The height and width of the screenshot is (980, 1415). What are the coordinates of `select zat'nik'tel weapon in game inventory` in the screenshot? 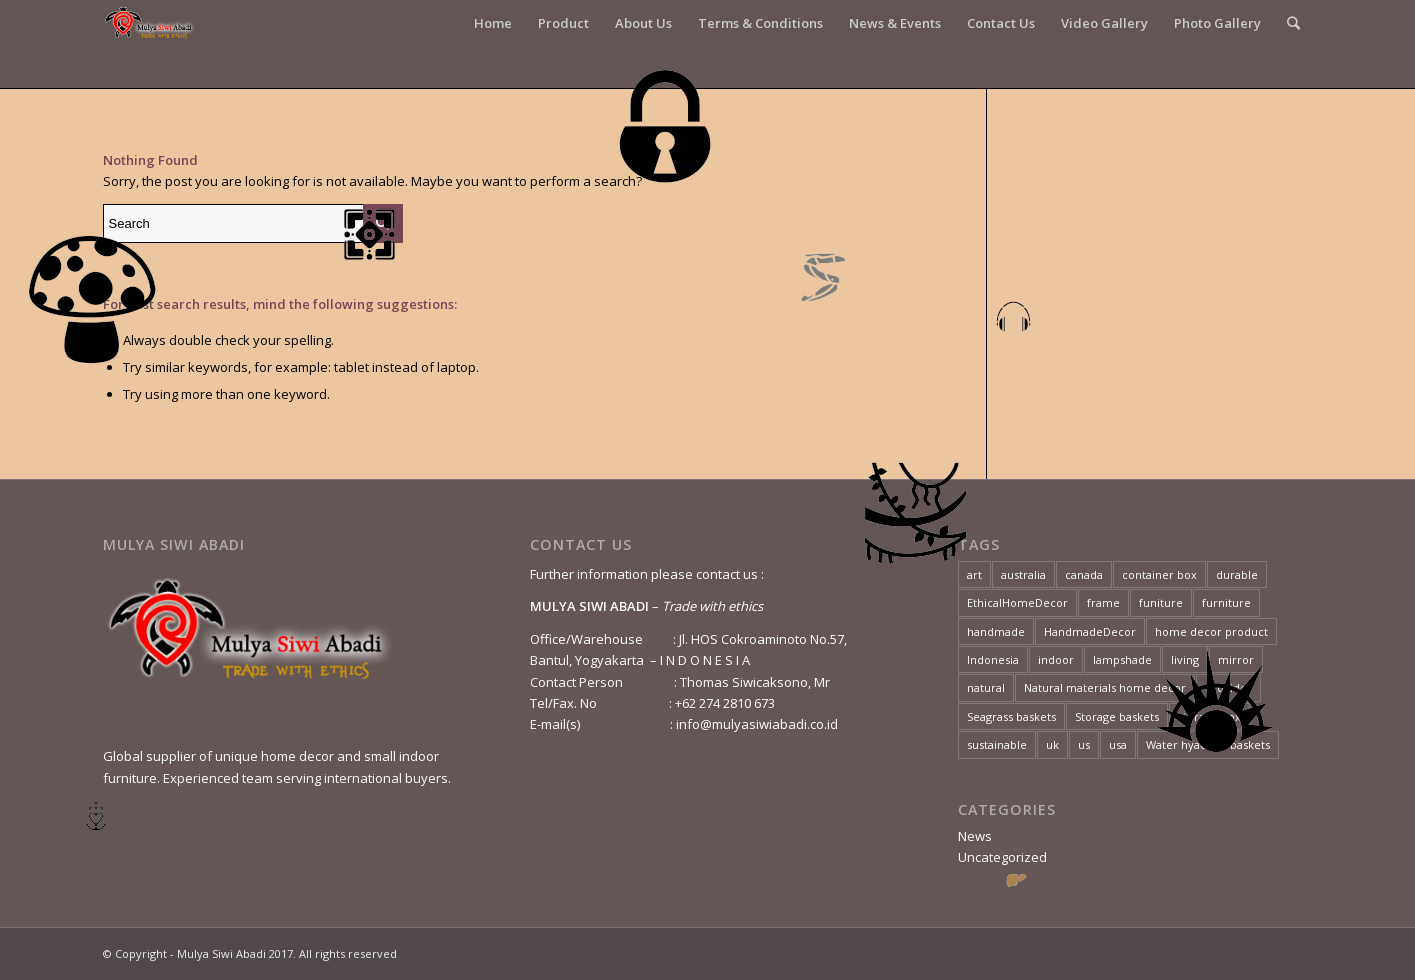 It's located at (823, 277).